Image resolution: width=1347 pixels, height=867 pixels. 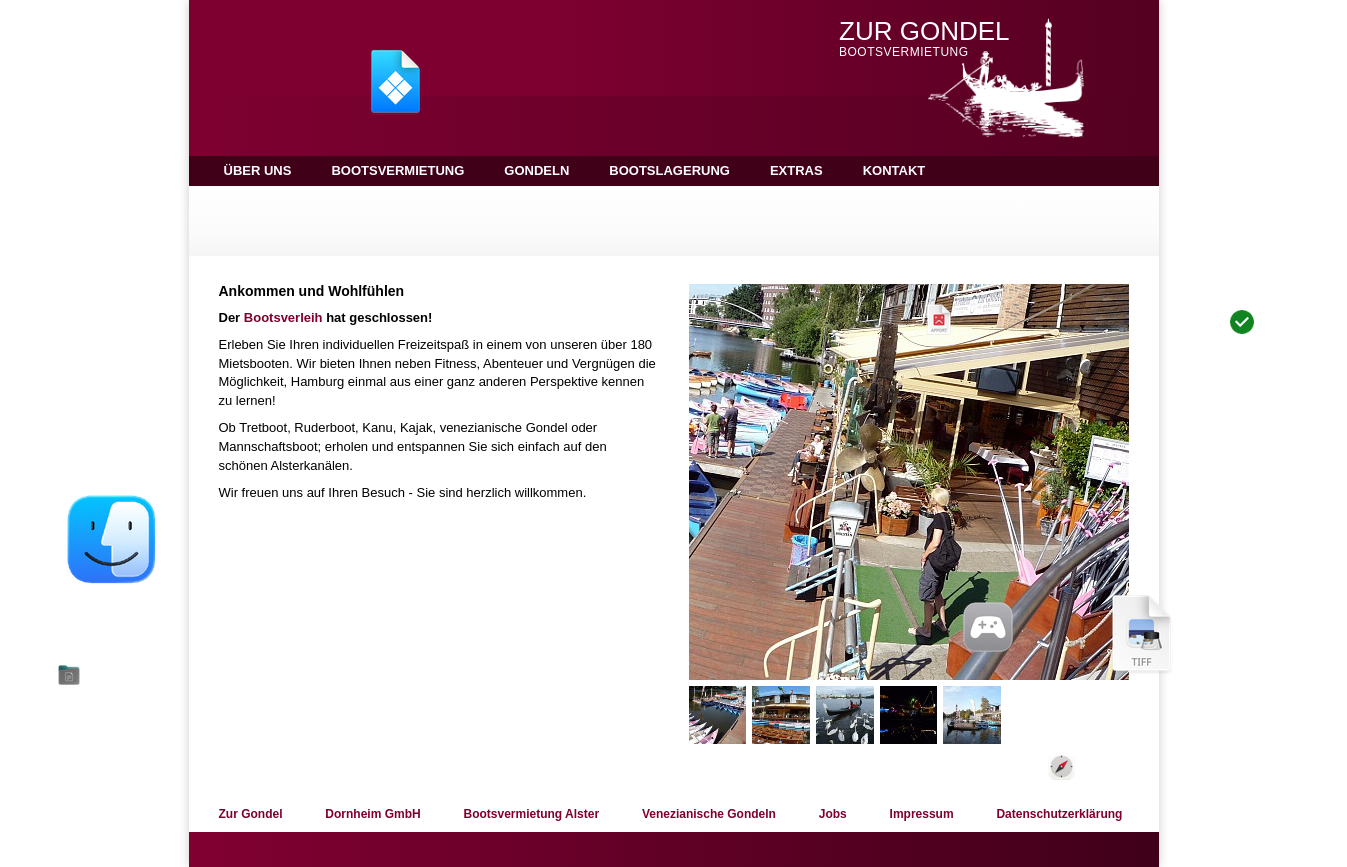 What do you see at coordinates (395, 82) in the screenshot?
I see `windows control panel file running through wine compatibility layer` at bounding box center [395, 82].